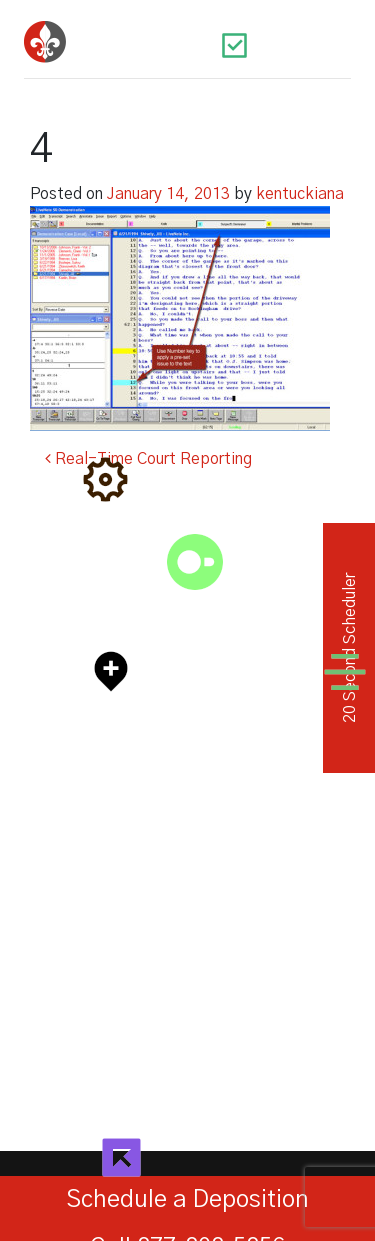 The width and height of the screenshot is (375, 1241). Describe the element at coordinates (111, 670) in the screenshot. I see `add a new location pin` at that location.